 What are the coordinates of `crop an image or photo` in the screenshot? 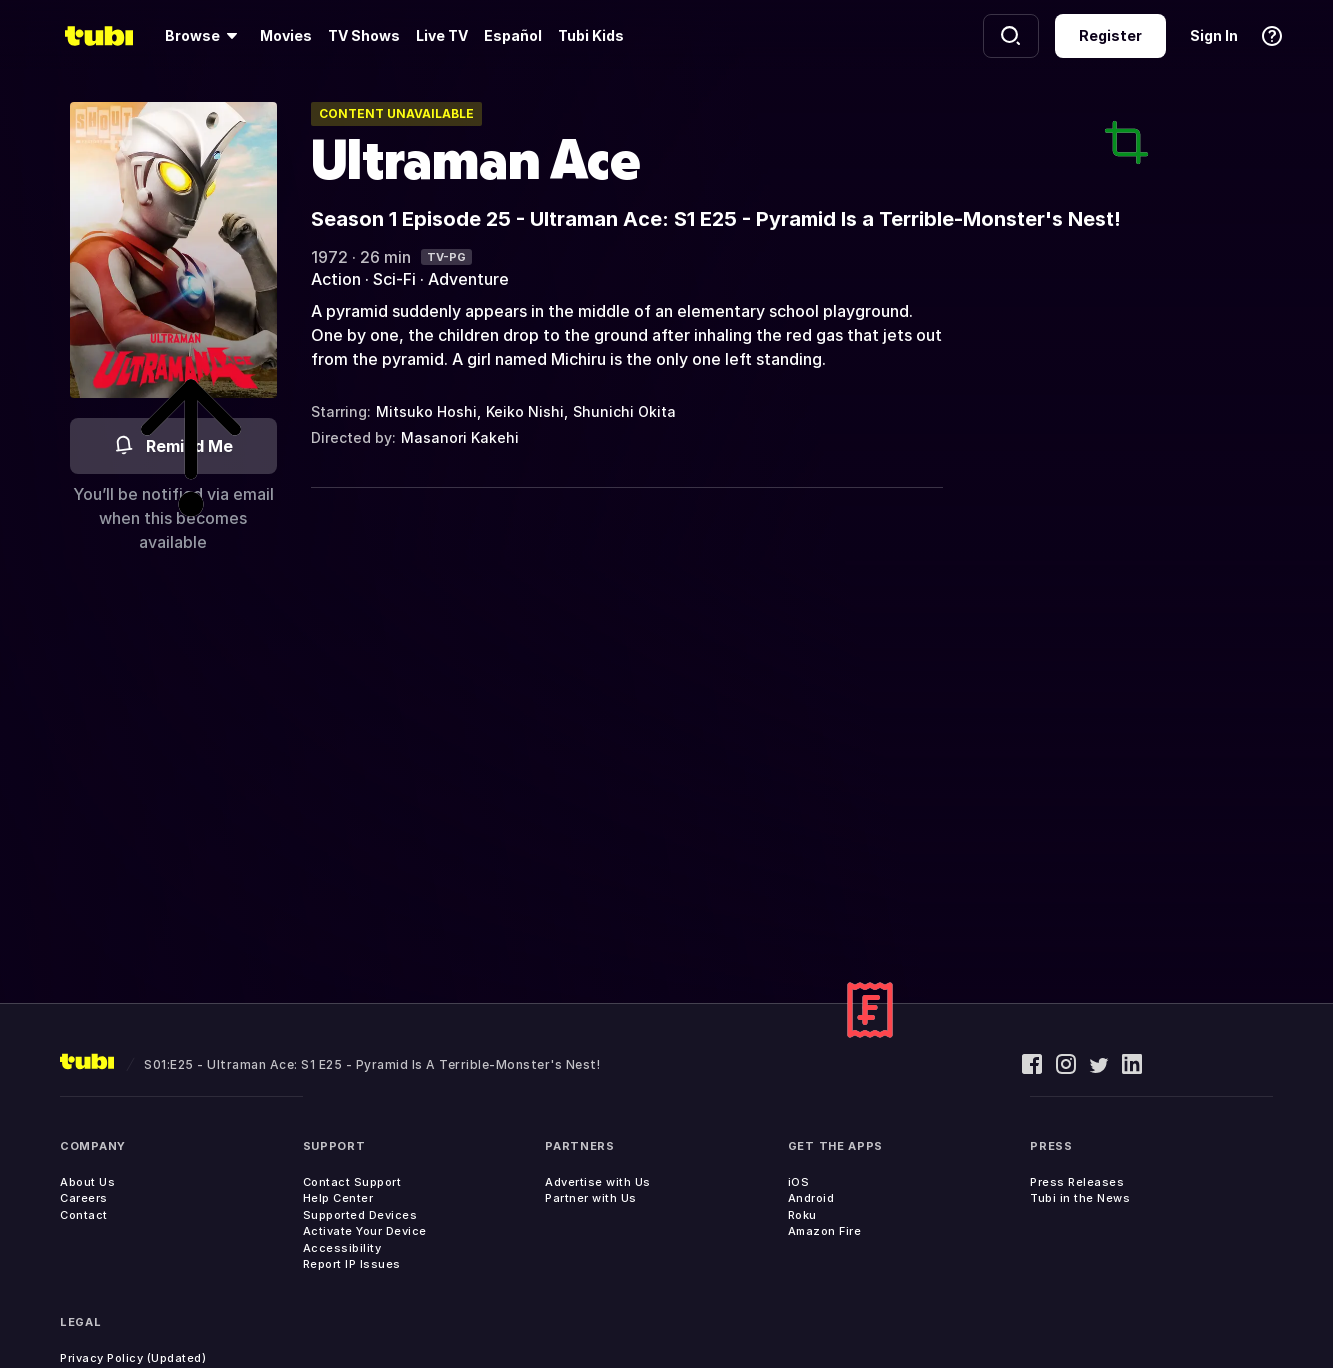 It's located at (1126, 142).